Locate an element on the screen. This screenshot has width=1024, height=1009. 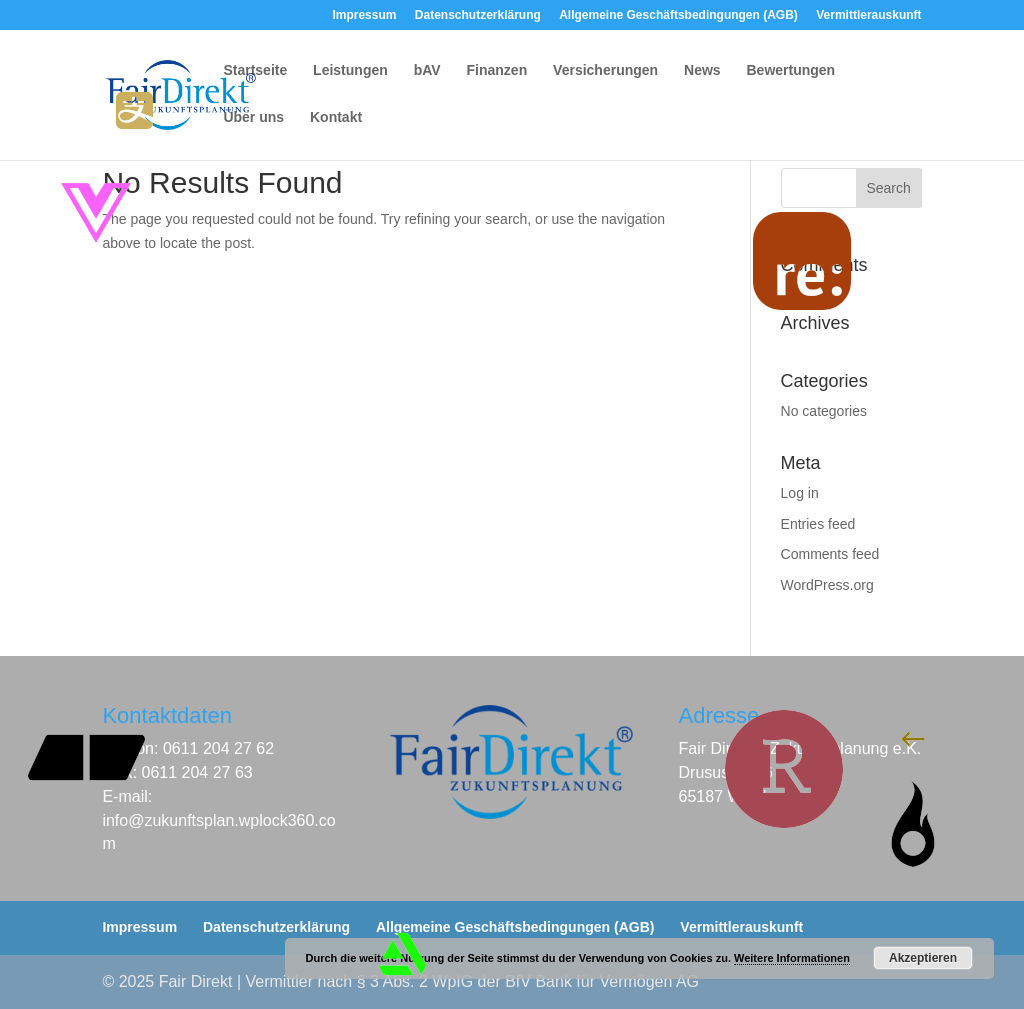
eraser app logo is located at coordinates (86, 757).